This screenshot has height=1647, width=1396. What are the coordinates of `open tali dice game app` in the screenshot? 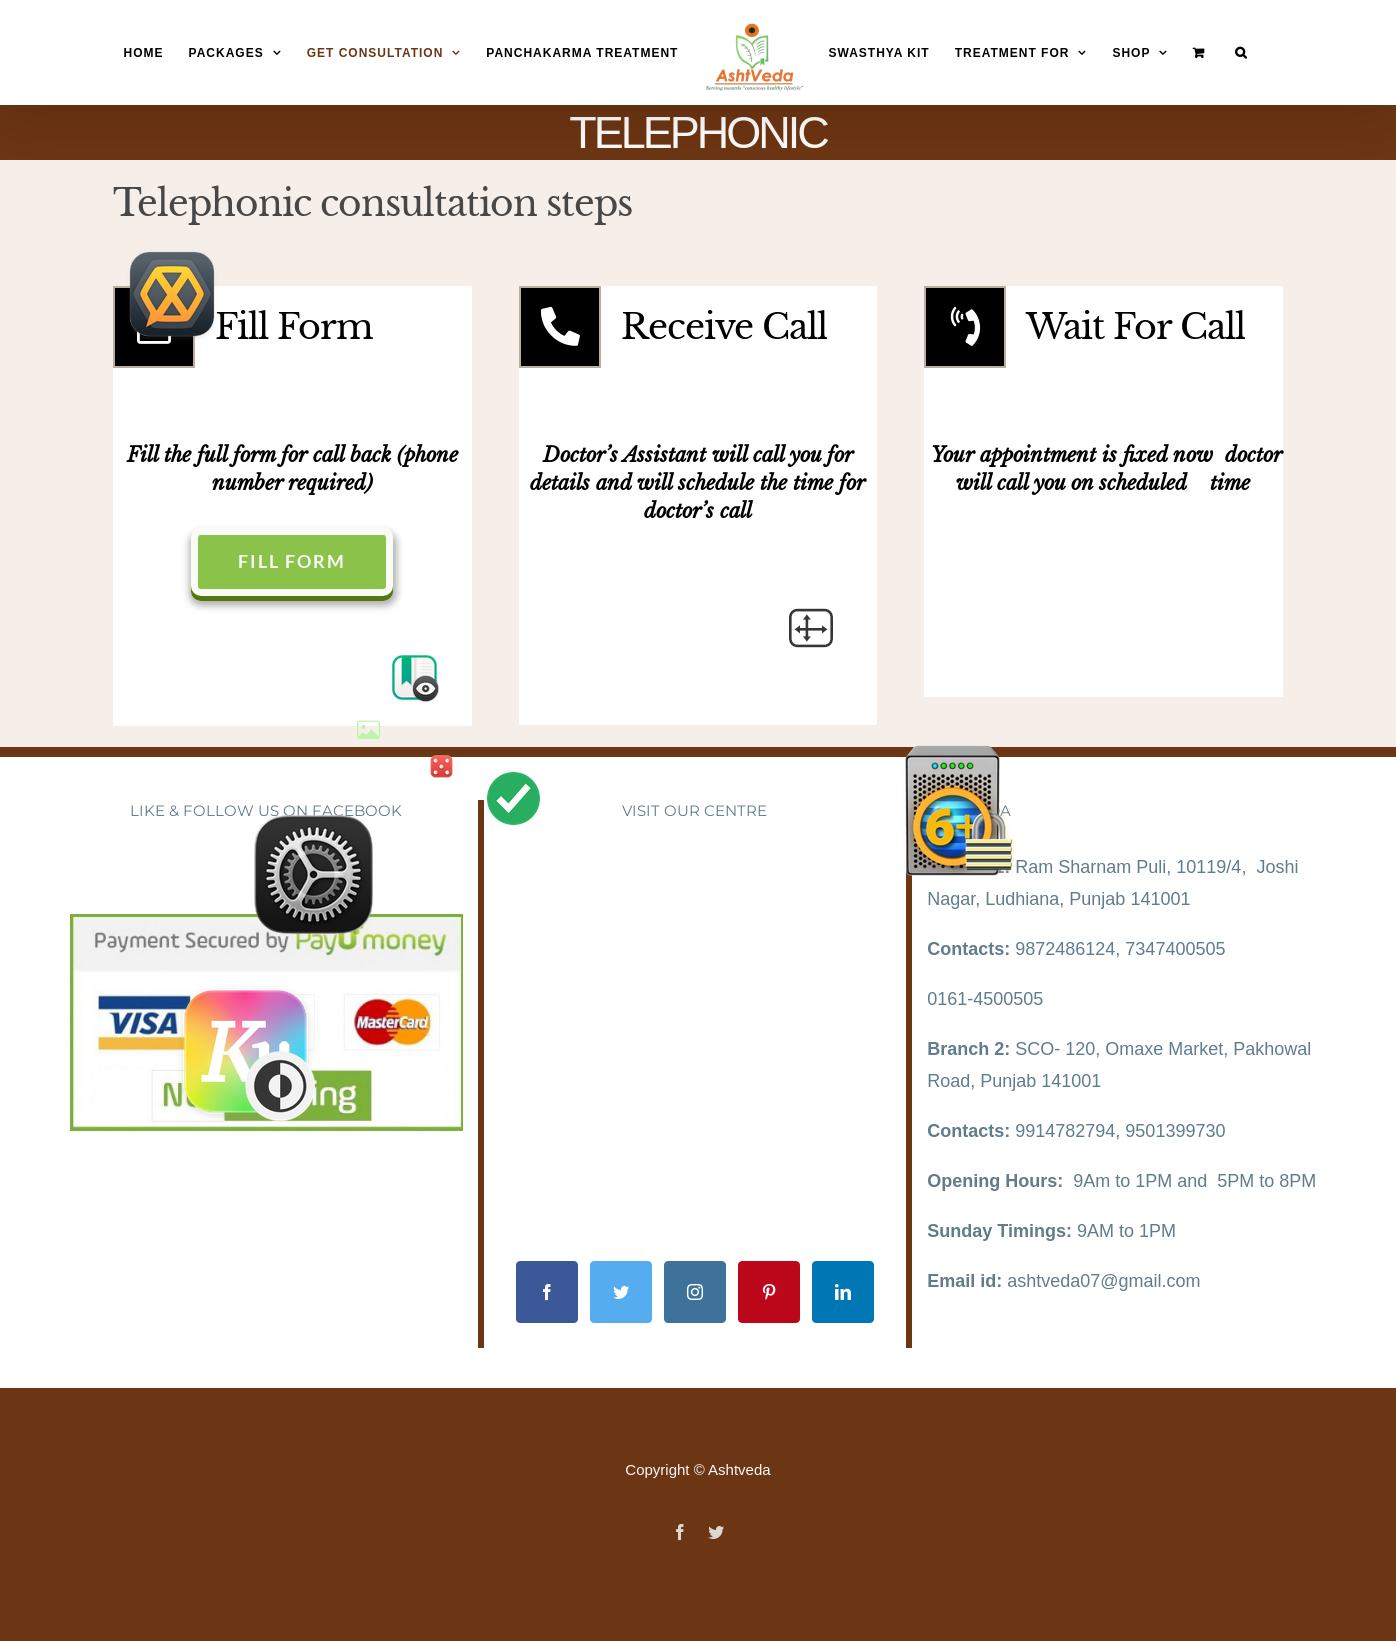 It's located at (441, 766).